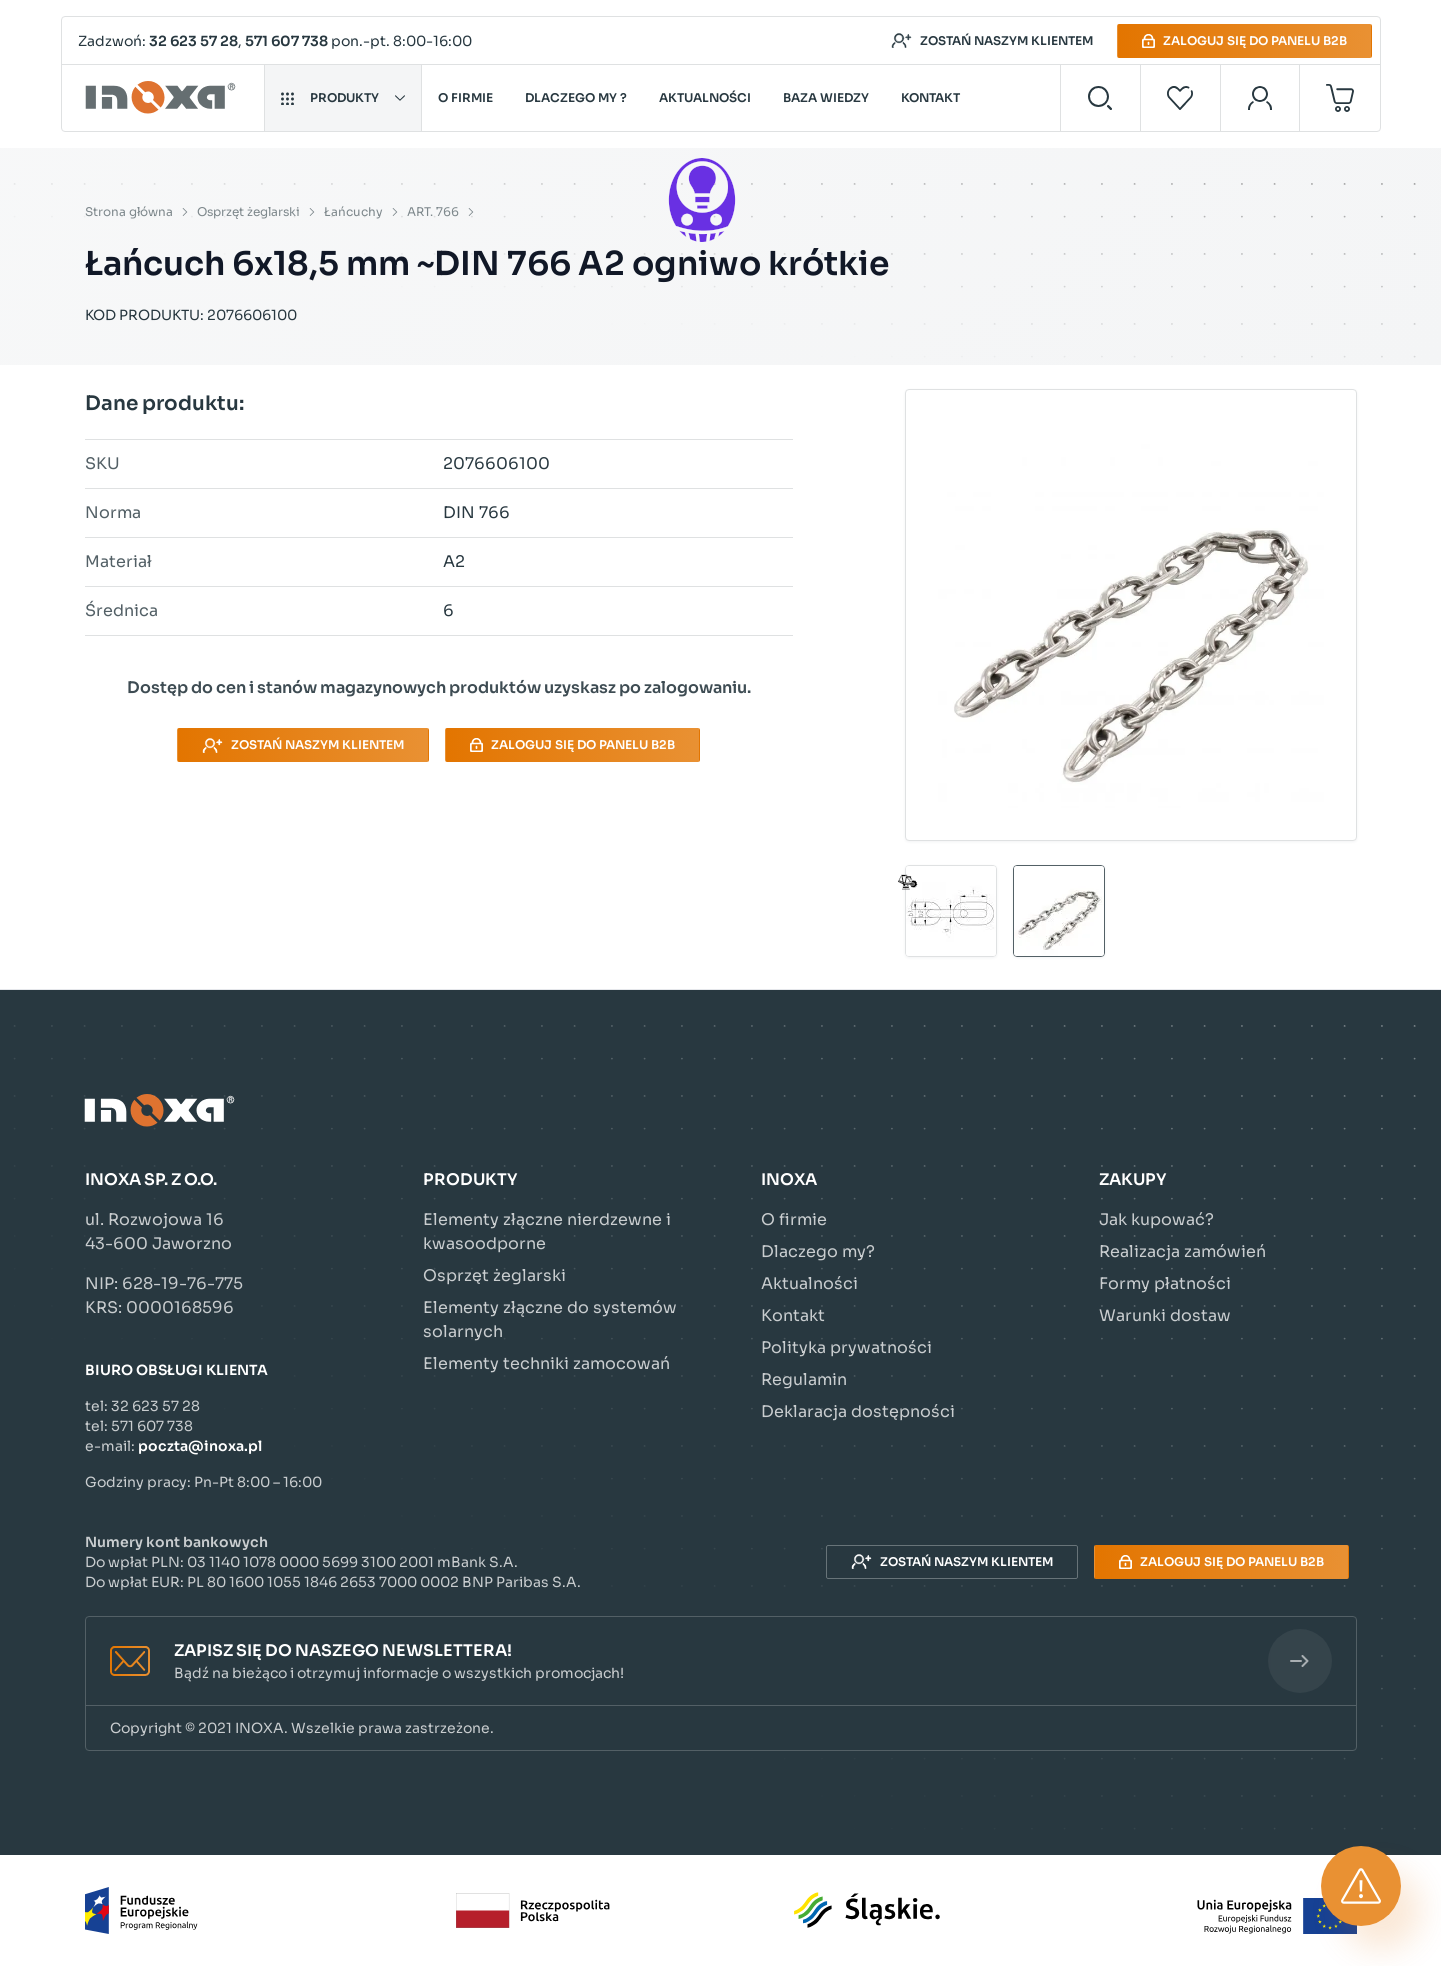 Image resolution: width=1441 pixels, height=1966 pixels. I want to click on bucket wheel excavator machinery icon, so click(907, 881).